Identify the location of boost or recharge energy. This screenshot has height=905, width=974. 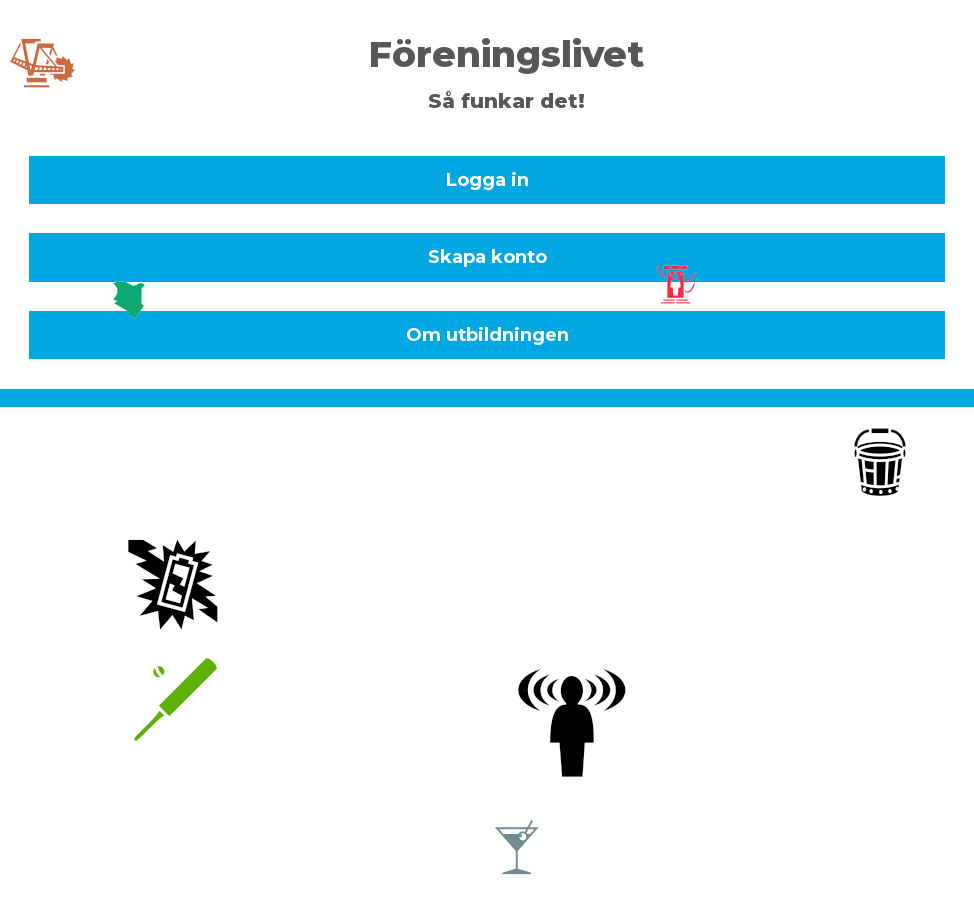
(172, 584).